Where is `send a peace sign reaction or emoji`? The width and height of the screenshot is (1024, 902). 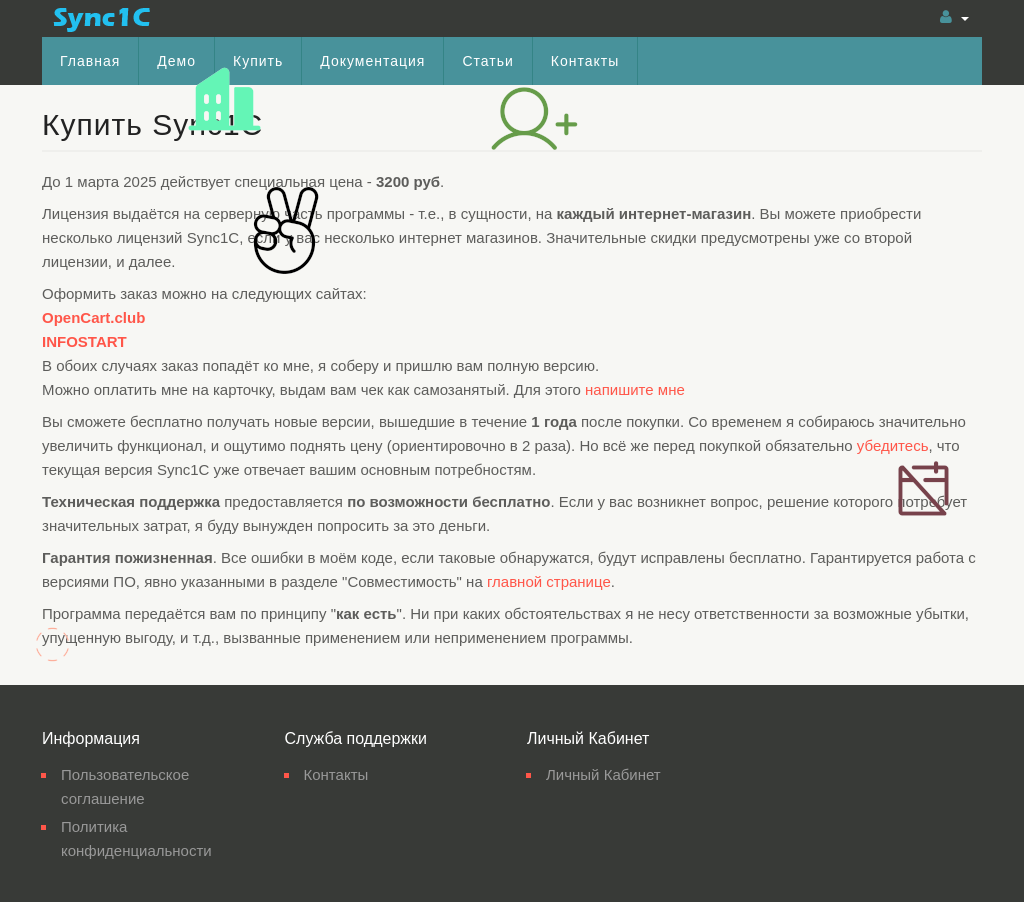
send a peace sign reaction or emoji is located at coordinates (284, 230).